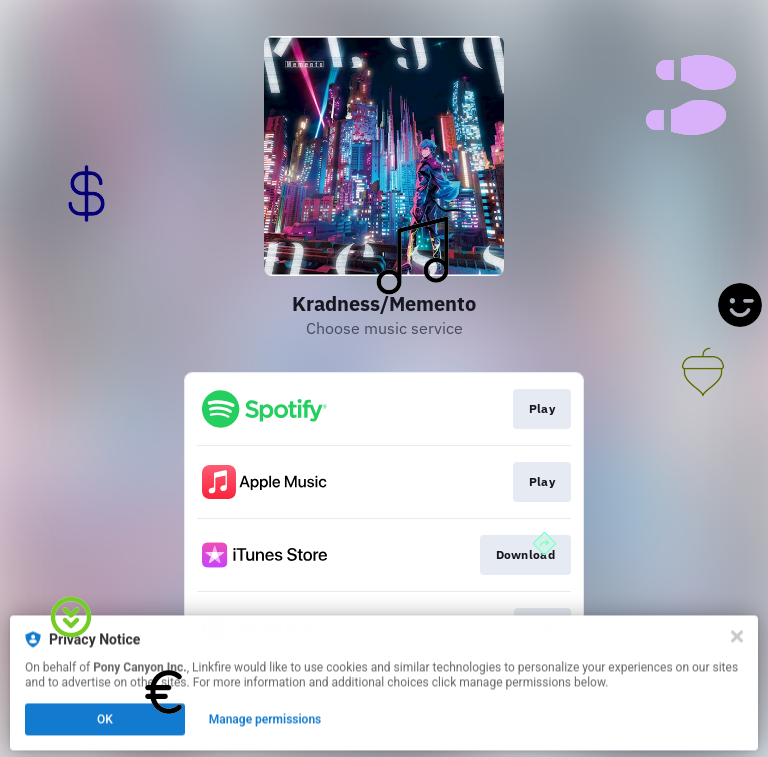  Describe the element at coordinates (703, 372) in the screenshot. I see `nature or outdoors category indicator` at that location.